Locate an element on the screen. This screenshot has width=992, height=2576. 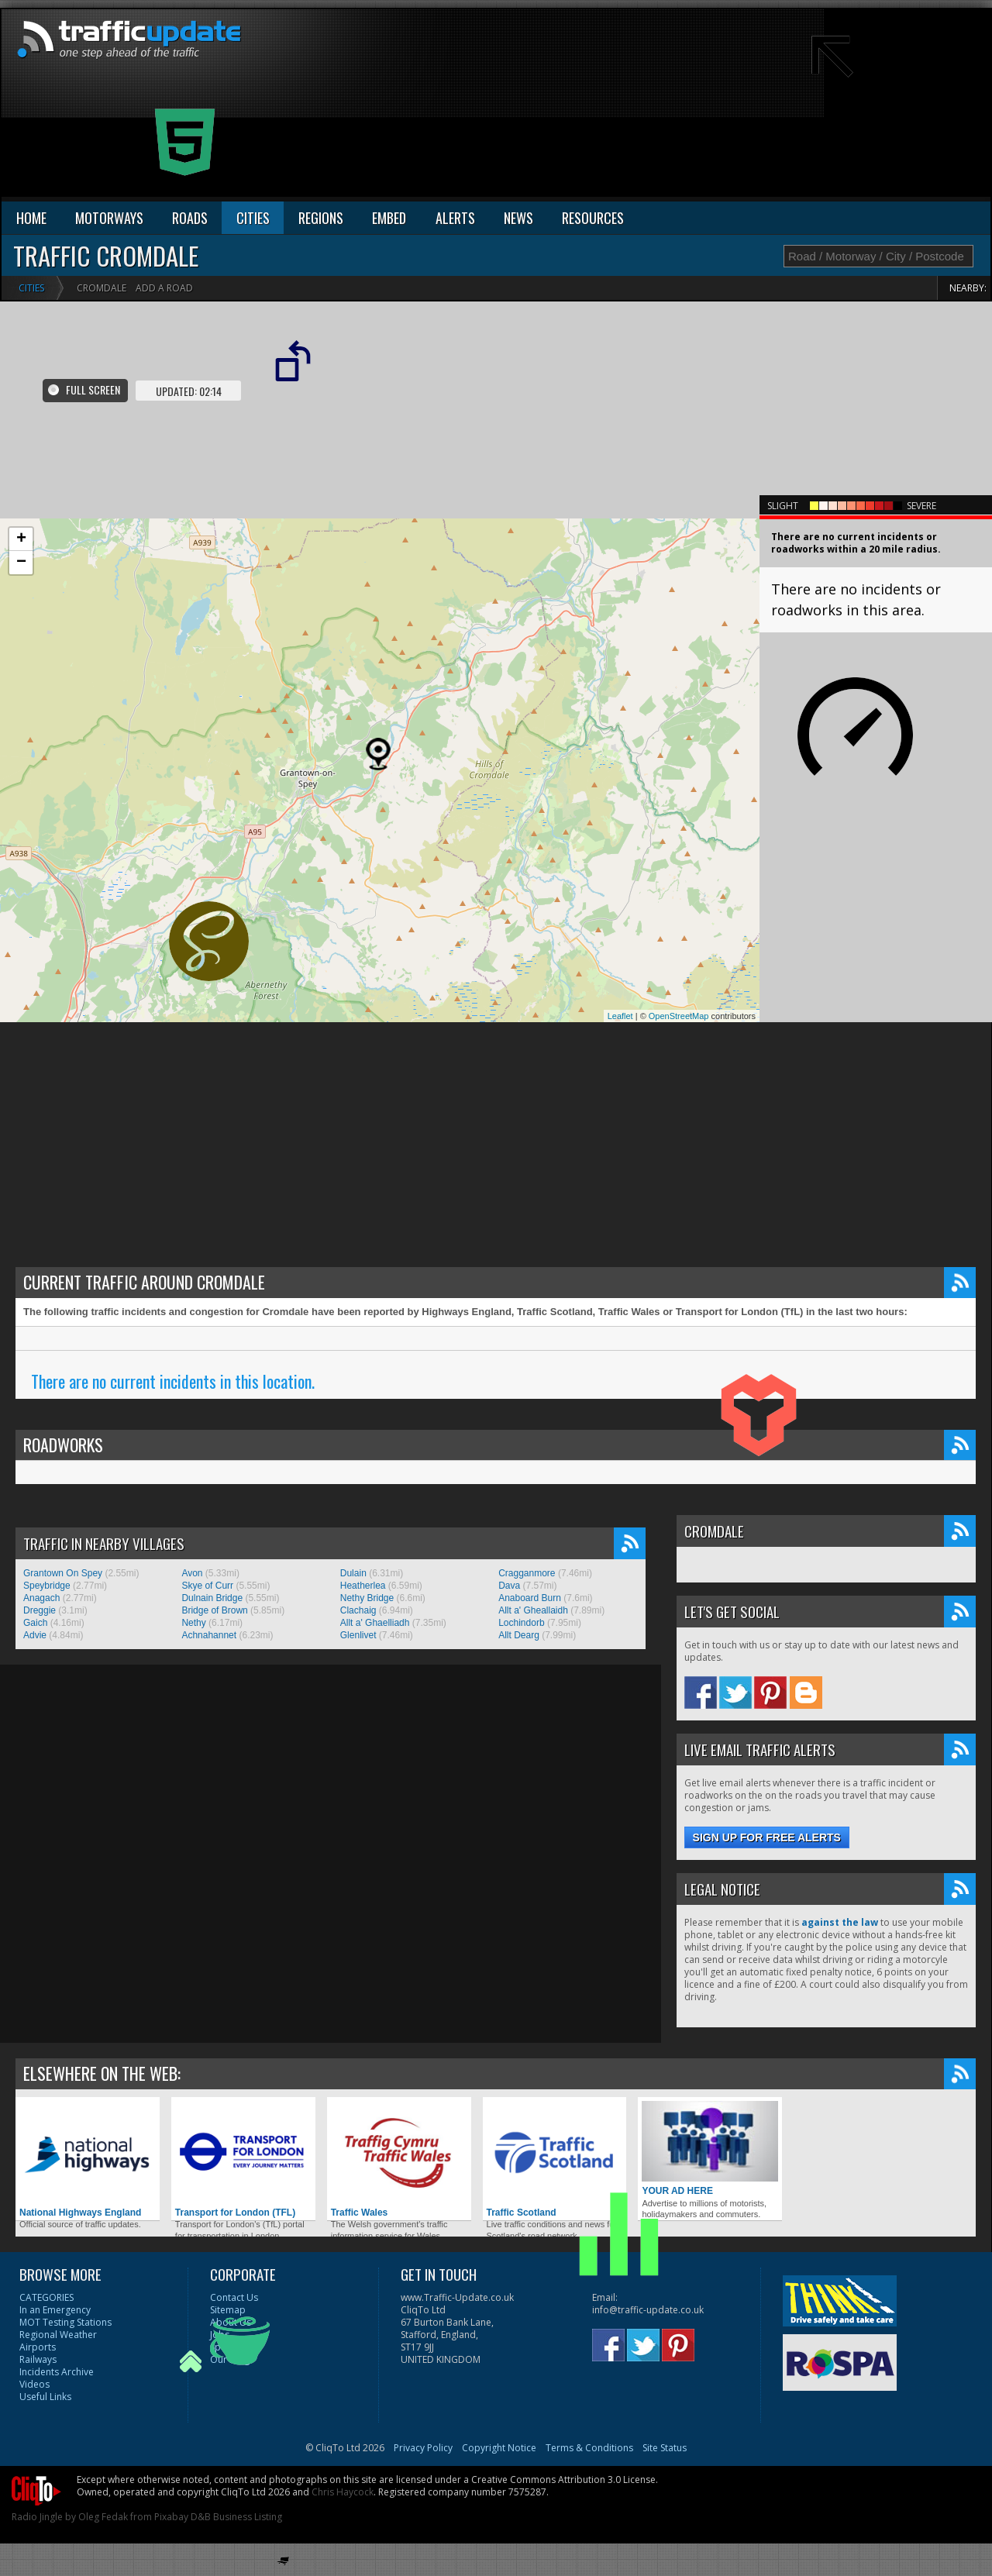
rotate object counterclockwise is located at coordinates (293, 362).